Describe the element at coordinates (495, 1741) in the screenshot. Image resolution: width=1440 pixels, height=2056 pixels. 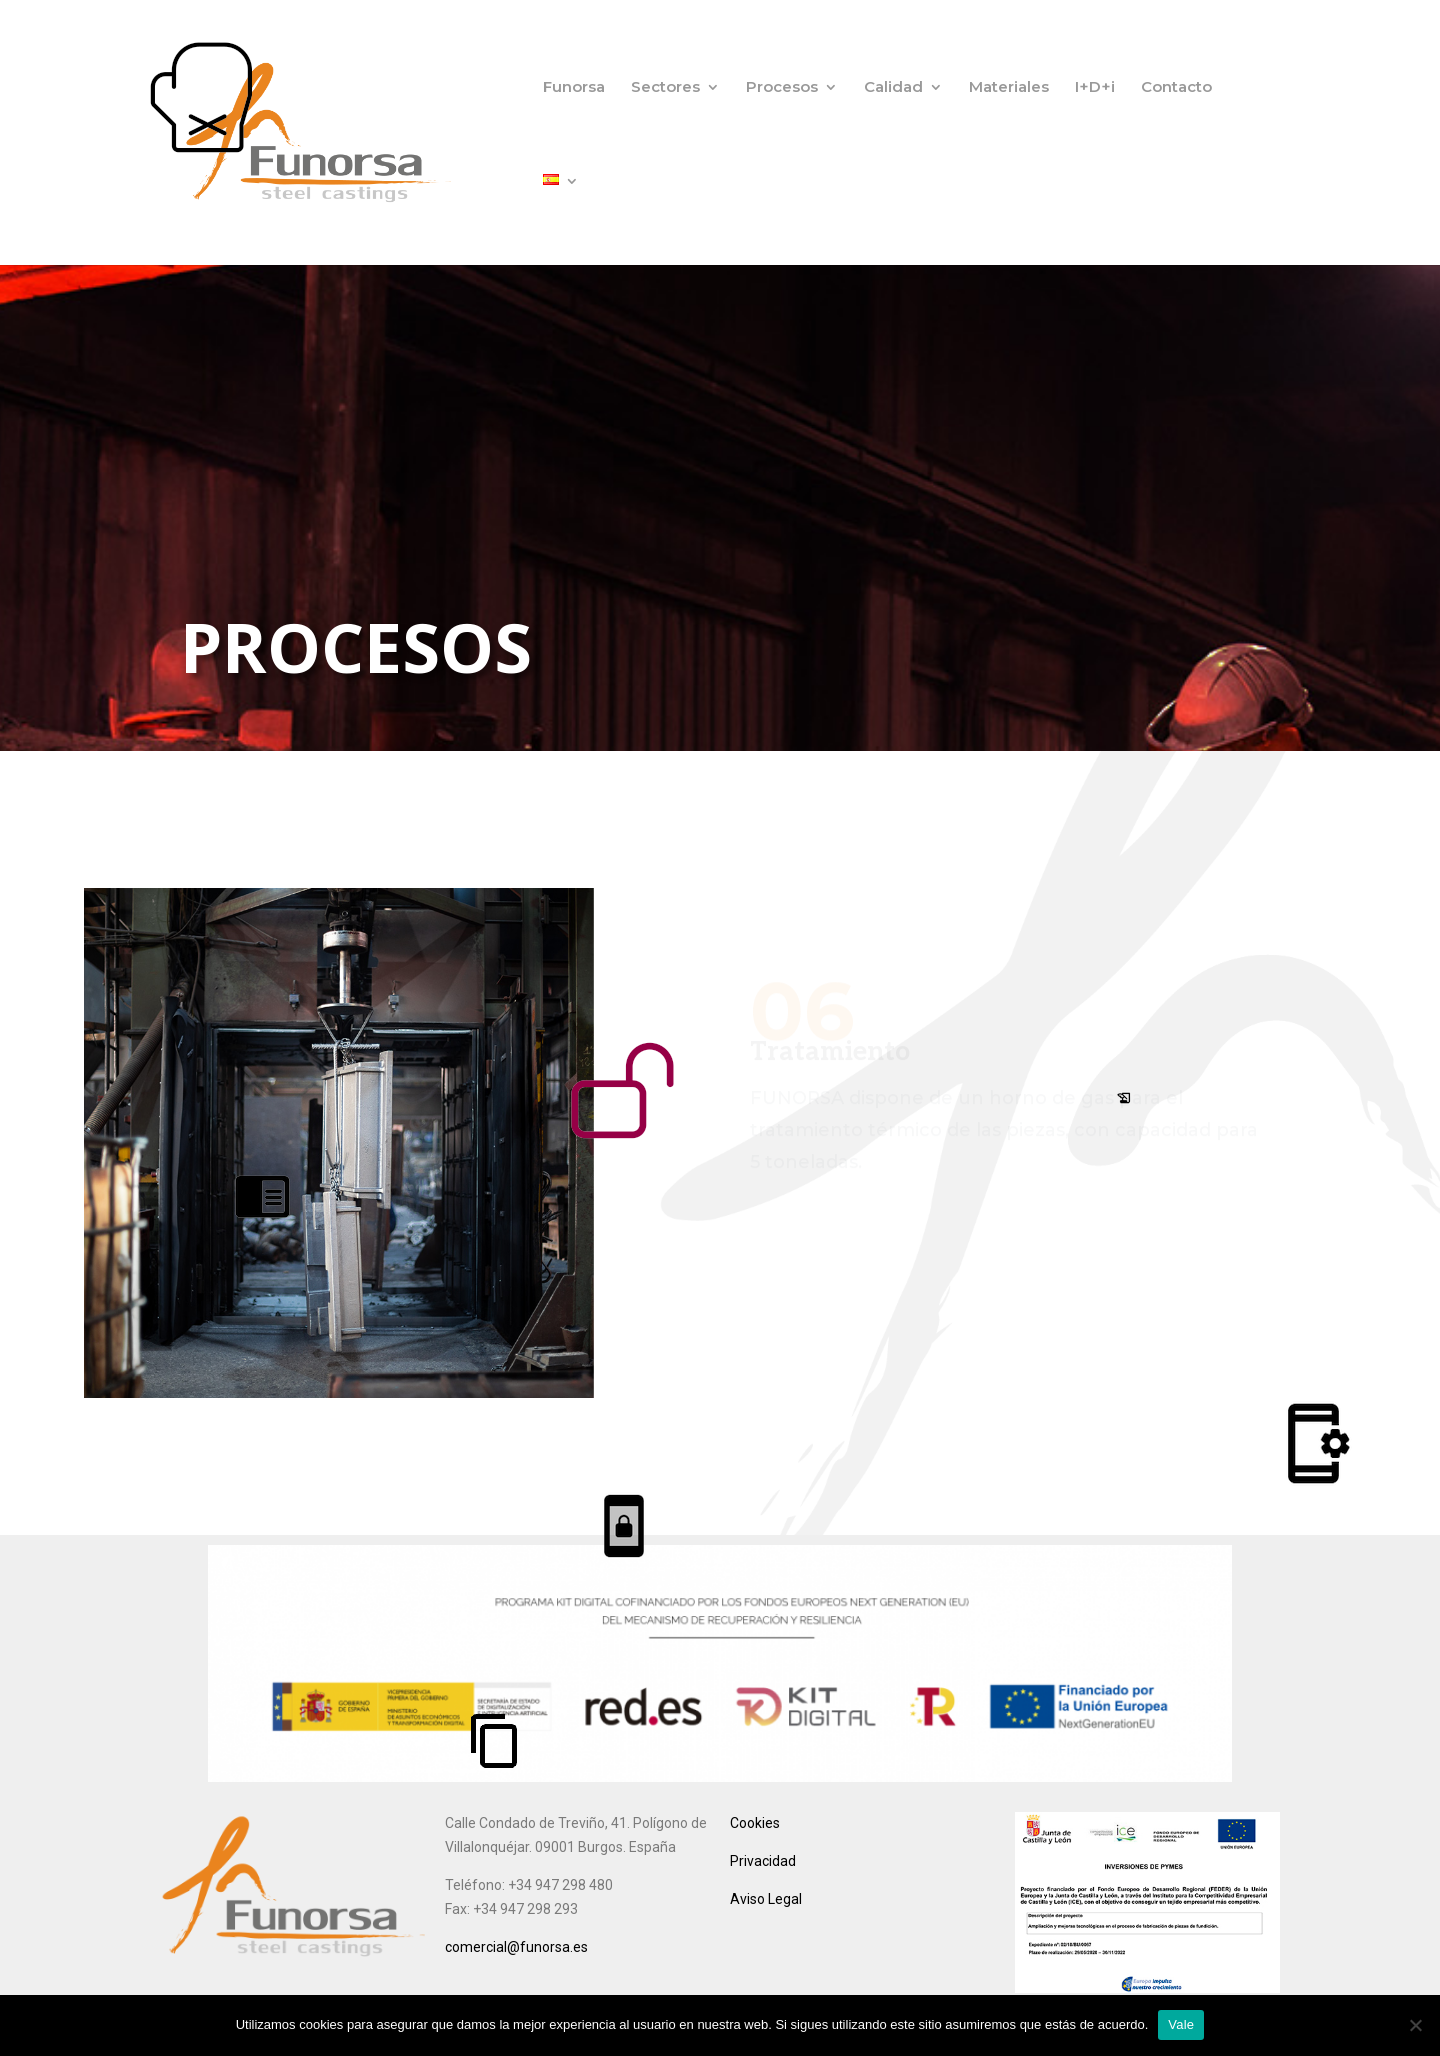
I see `copy to clipboard` at that location.